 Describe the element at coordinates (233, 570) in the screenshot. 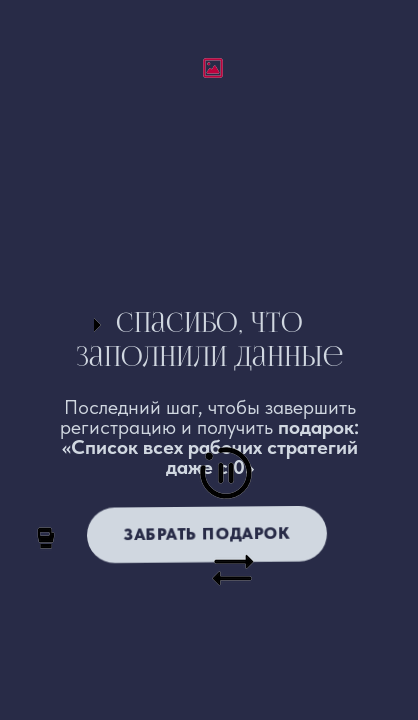

I see `sync data between devices or accounts` at that location.